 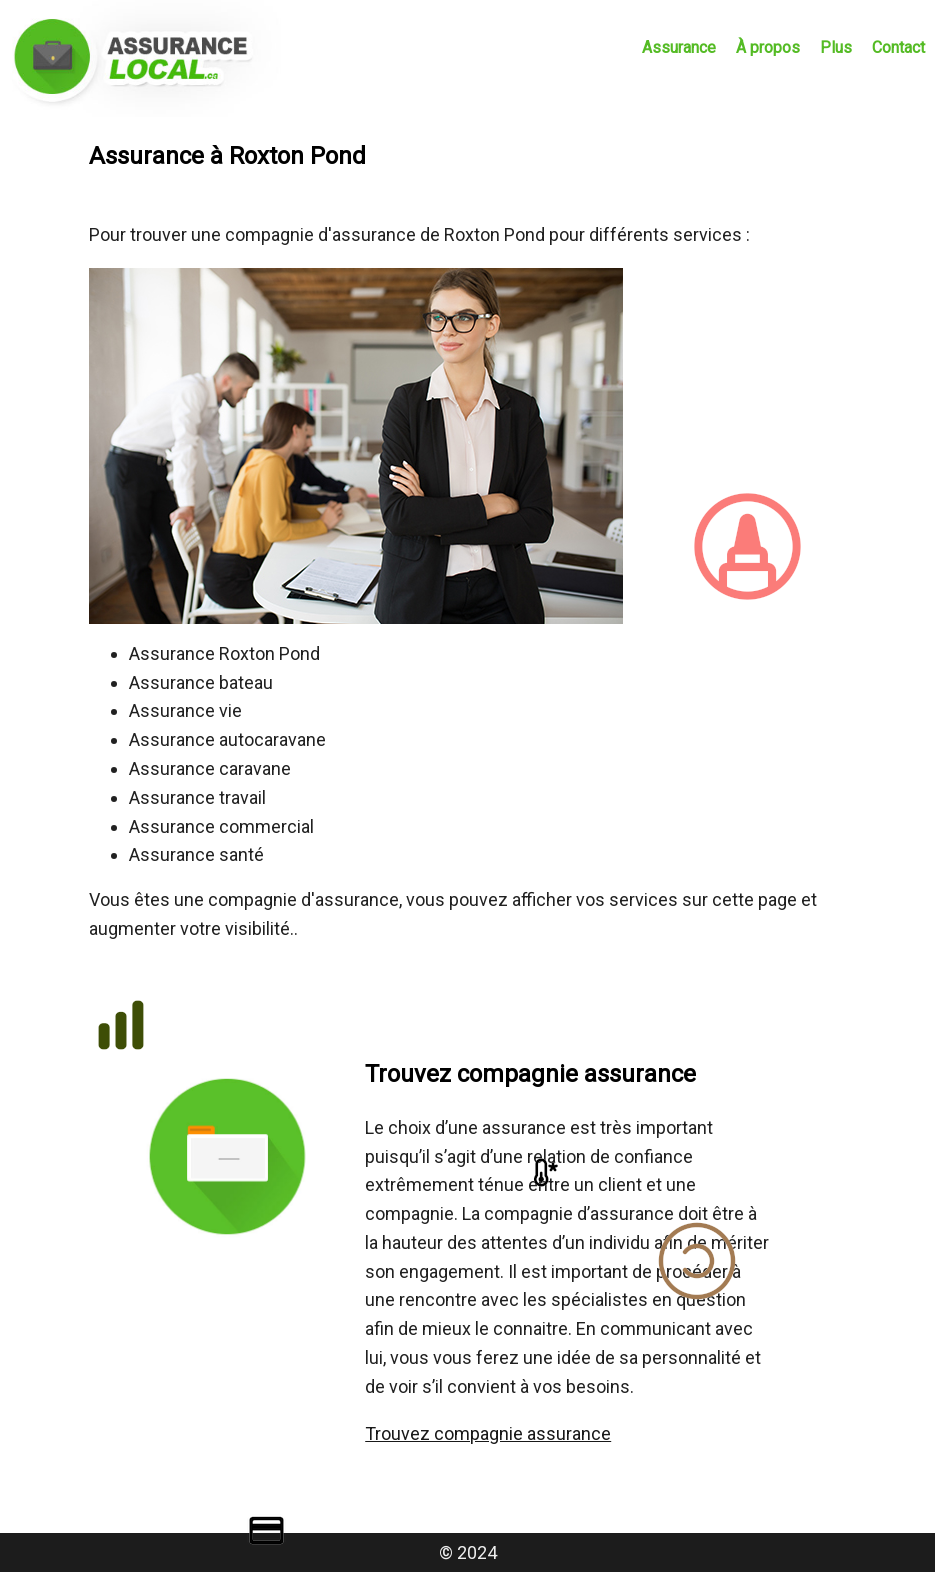 What do you see at coordinates (266, 1530) in the screenshot?
I see `access payment methods` at bounding box center [266, 1530].